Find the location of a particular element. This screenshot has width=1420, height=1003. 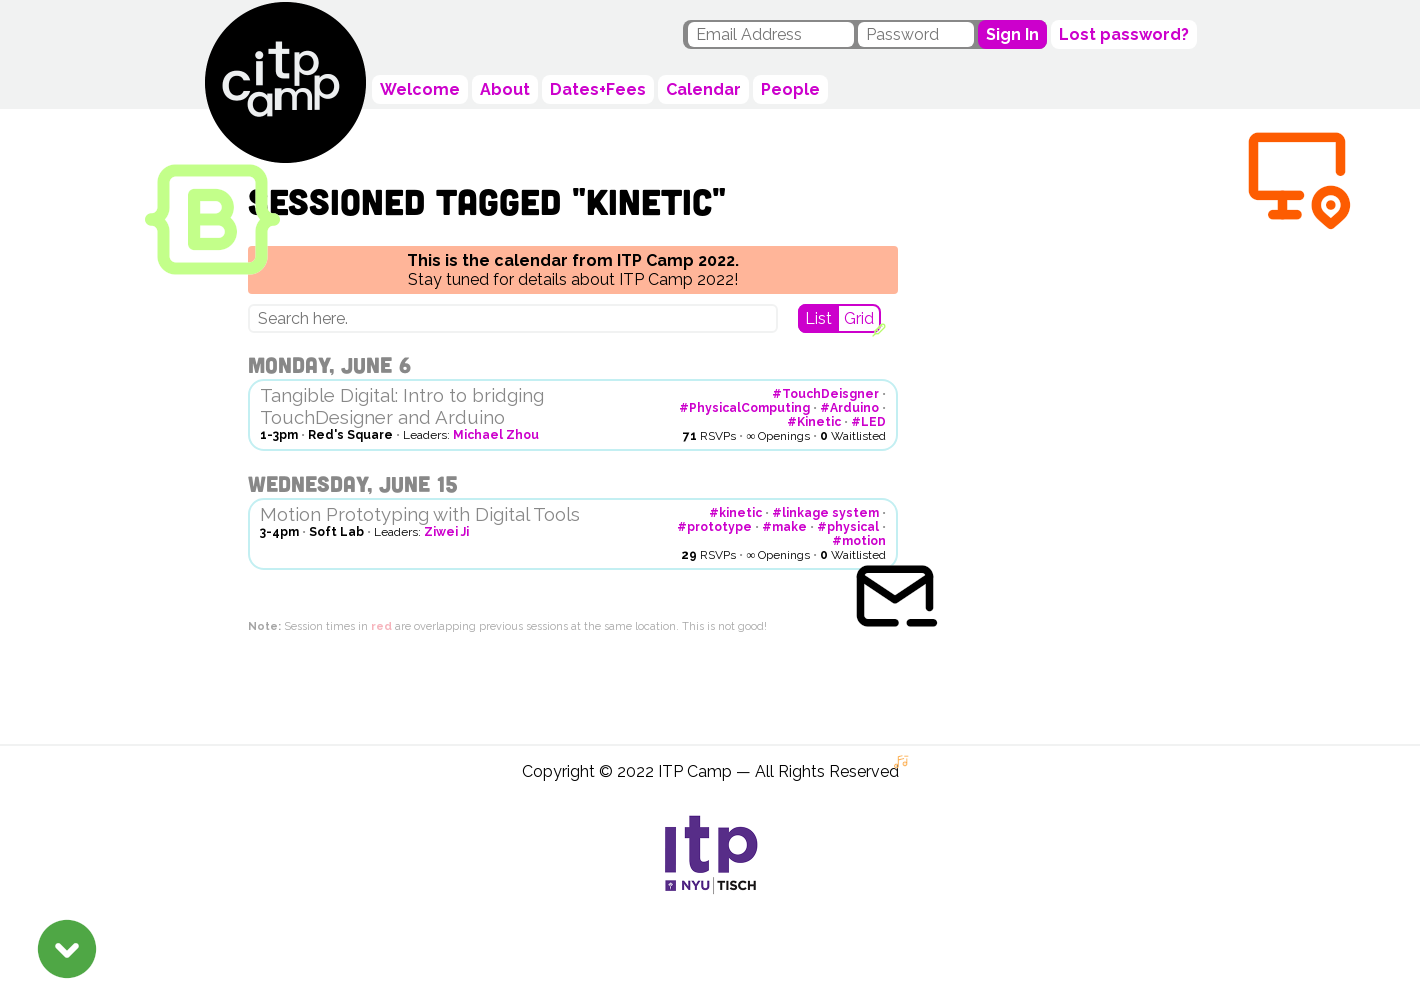

expand to show more content is located at coordinates (67, 949).